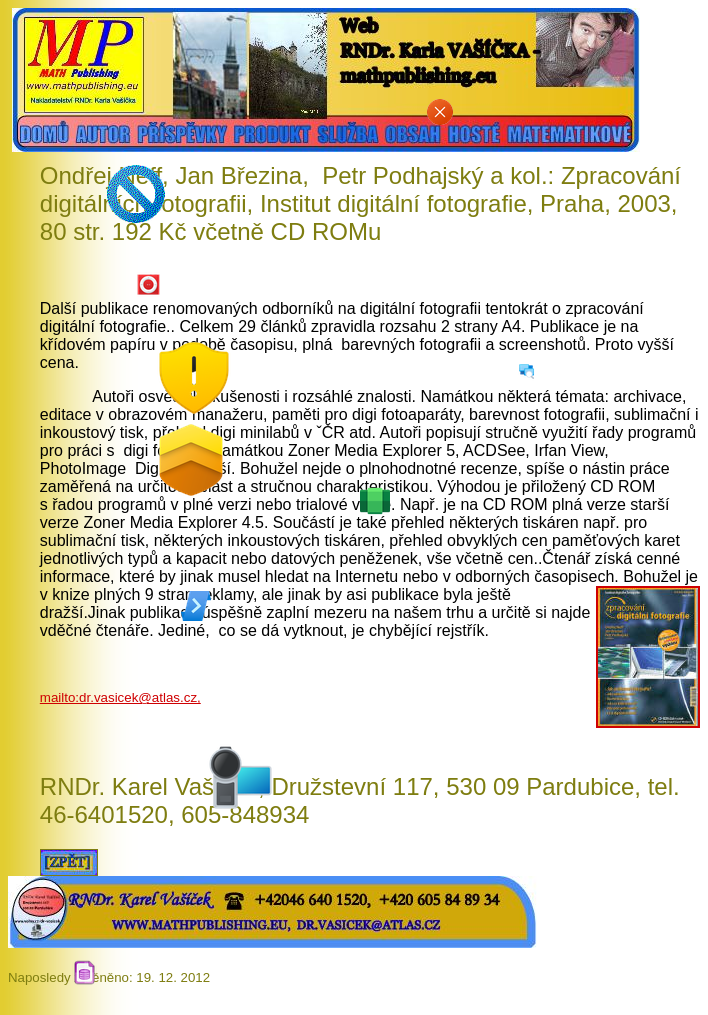 The width and height of the screenshot is (708, 1015). Describe the element at coordinates (148, 284) in the screenshot. I see `iPod shuffle device connected` at that location.